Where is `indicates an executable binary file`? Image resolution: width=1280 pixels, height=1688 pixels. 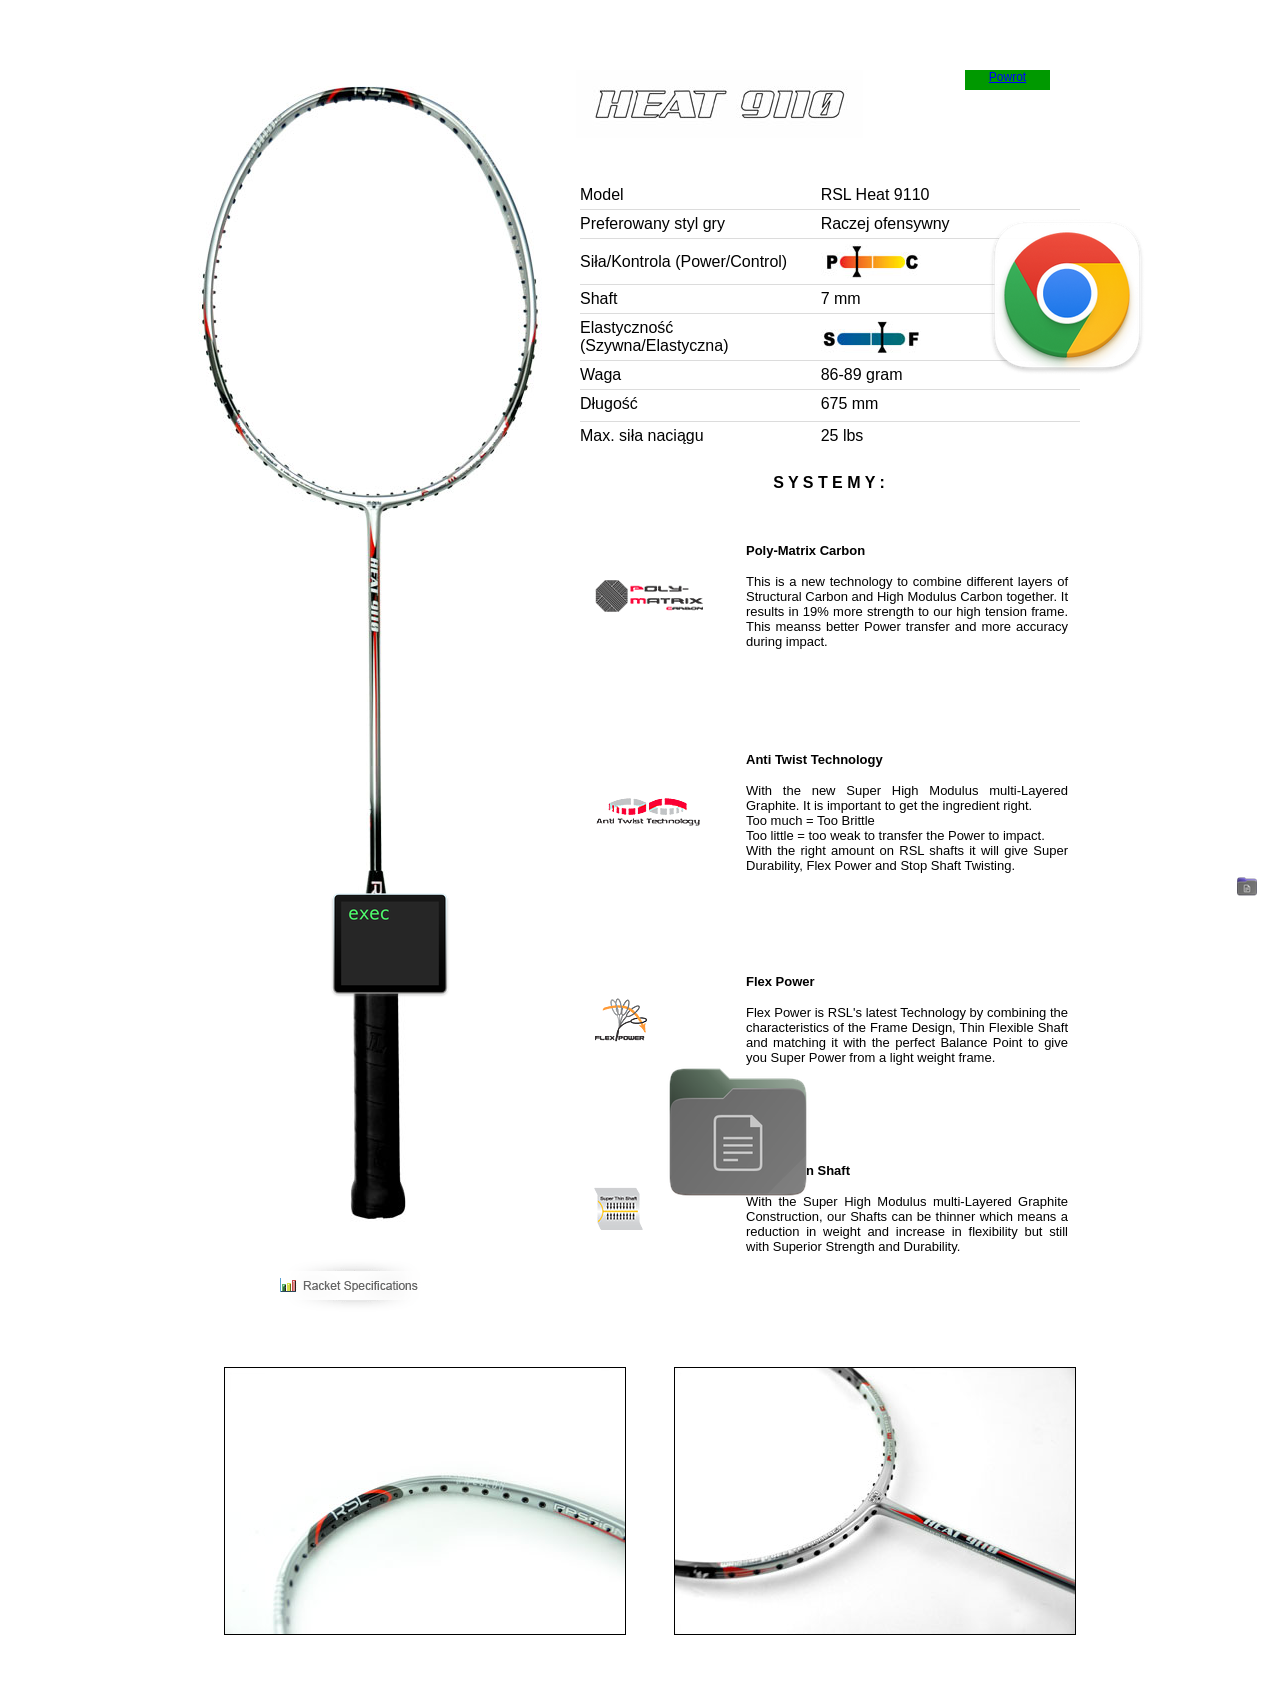 indicates an executable binary file is located at coordinates (390, 944).